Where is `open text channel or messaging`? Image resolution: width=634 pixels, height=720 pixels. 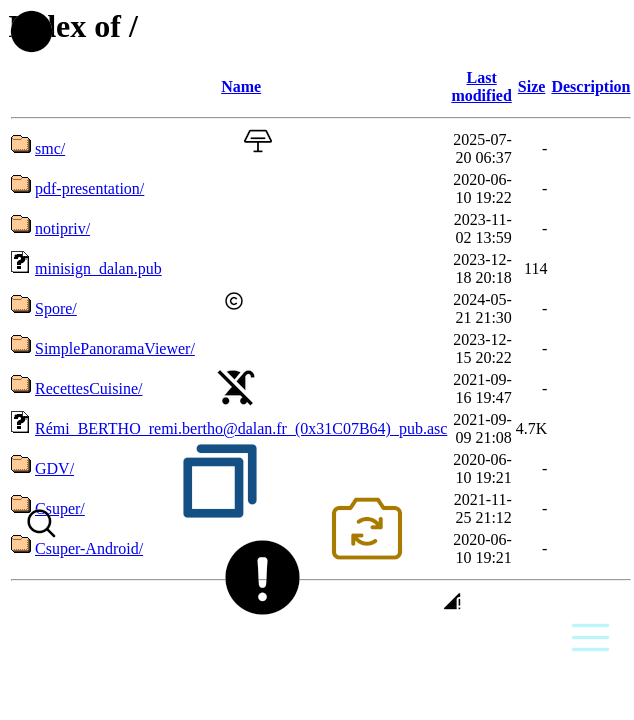
open text channel or messaging is located at coordinates (590, 637).